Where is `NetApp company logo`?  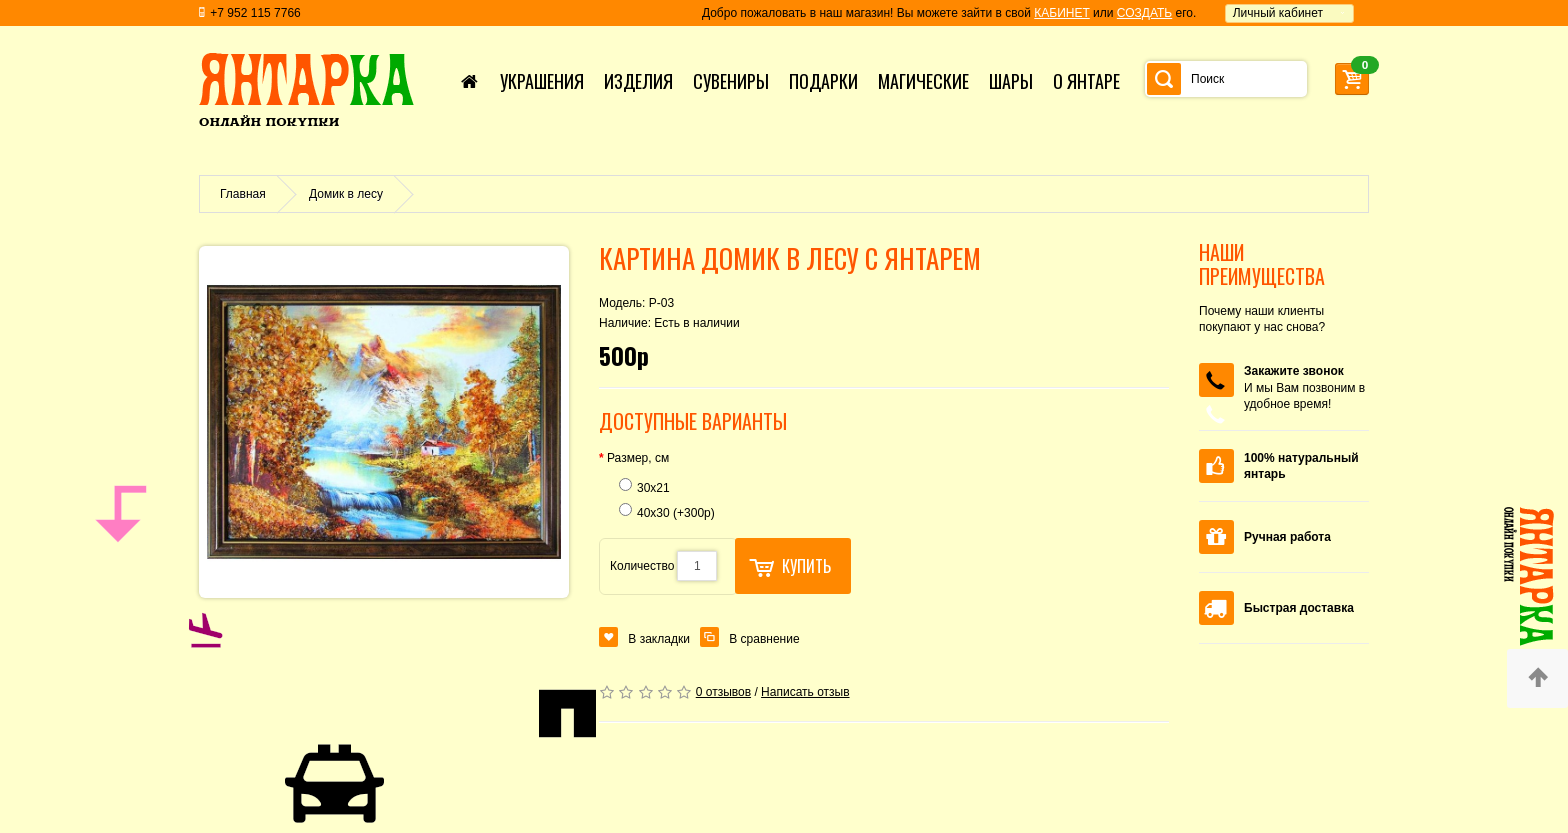
NetApp company logo is located at coordinates (567, 713).